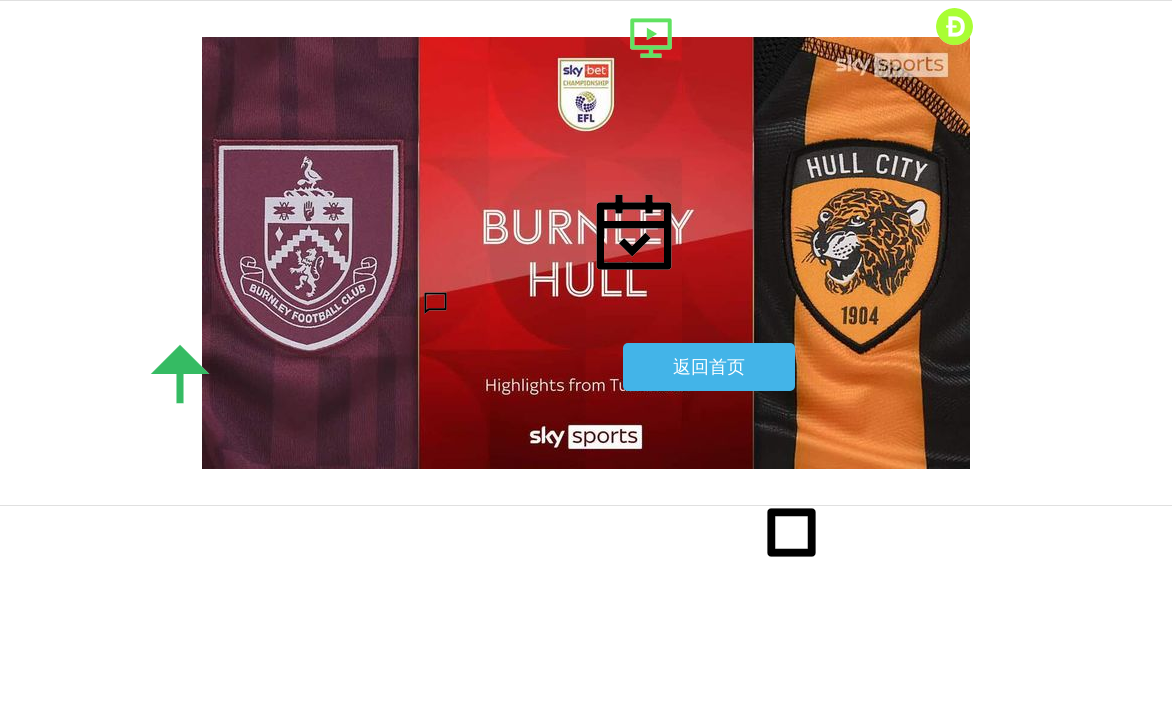 The width and height of the screenshot is (1172, 720). What do you see at coordinates (634, 236) in the screenshot?
I see `confirm a scheduled event or appointment` at bounding box center [634, 236].